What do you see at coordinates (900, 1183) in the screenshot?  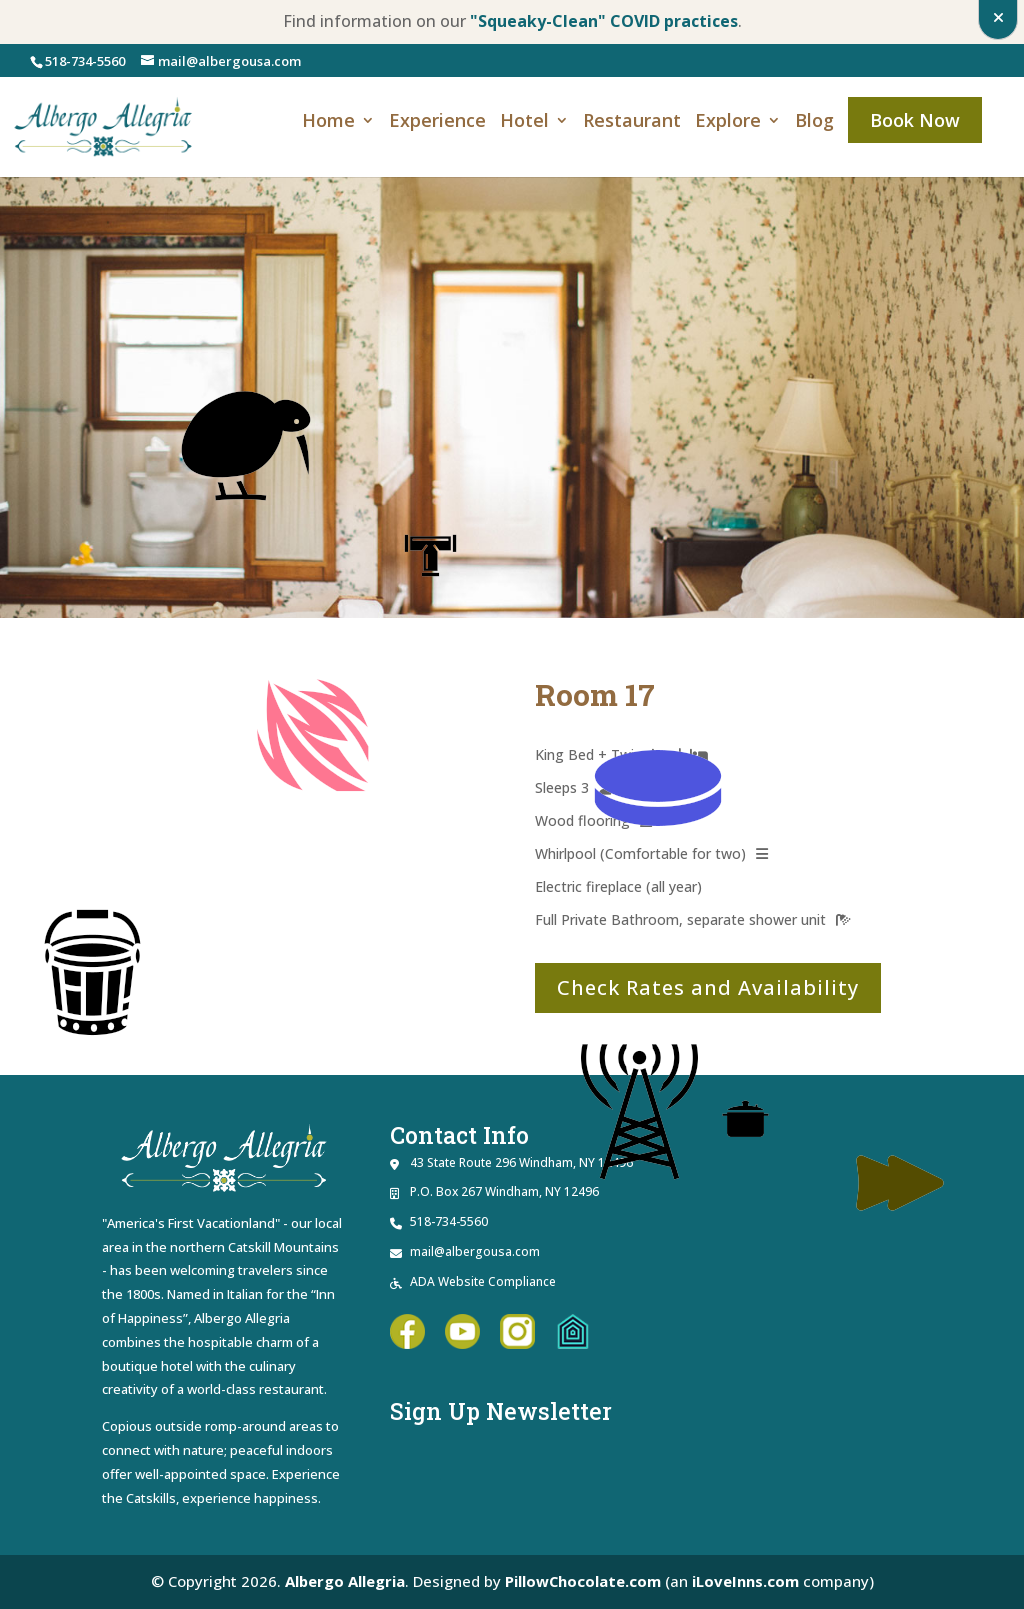 I see `skip forward or fast-forward media playback` at bounding box center [900, 1183].